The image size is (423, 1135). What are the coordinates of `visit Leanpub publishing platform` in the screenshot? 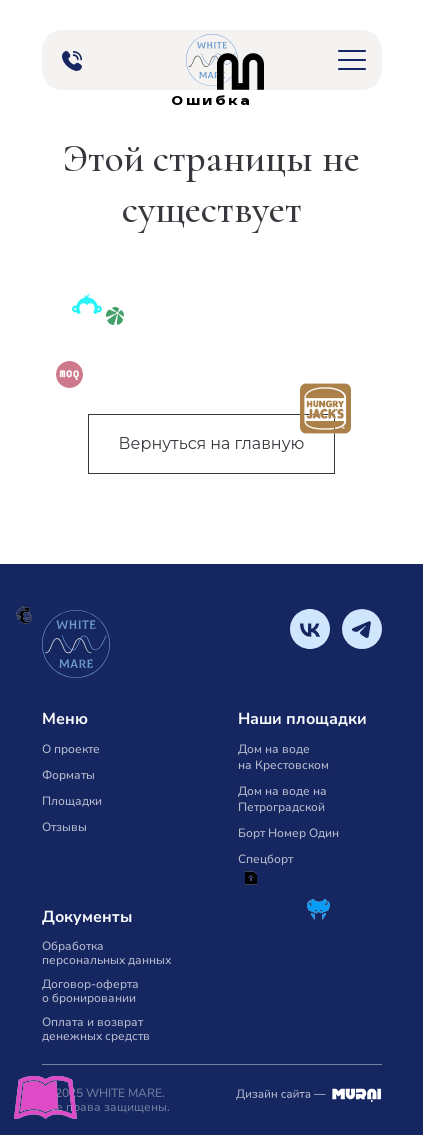 It's located at (45, 1097).